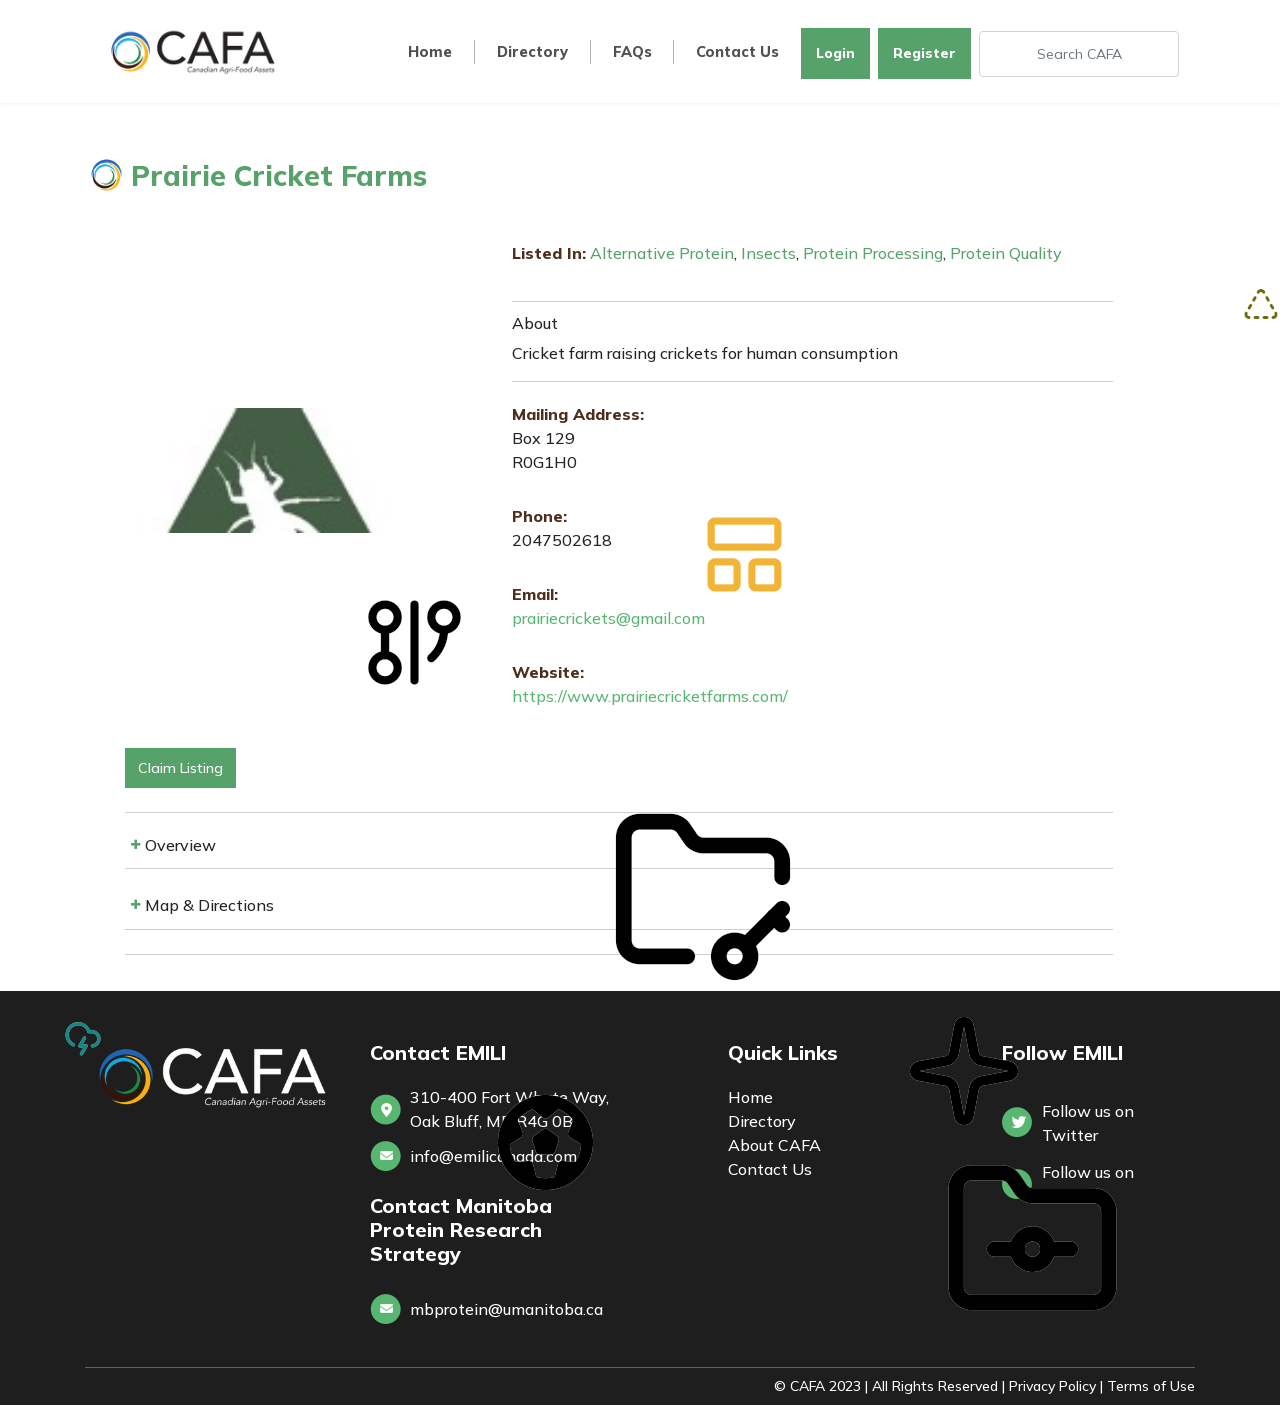 The width and height of the screenshot is (1280, 1405). I want to click on indicates AI-generated or enhanced content, so click(964, 1071).